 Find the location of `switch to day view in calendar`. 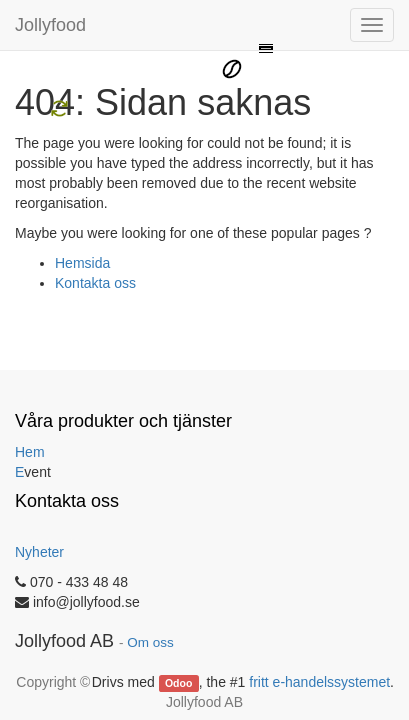

switch to day view in calendar is located at coordinates (266, 48).